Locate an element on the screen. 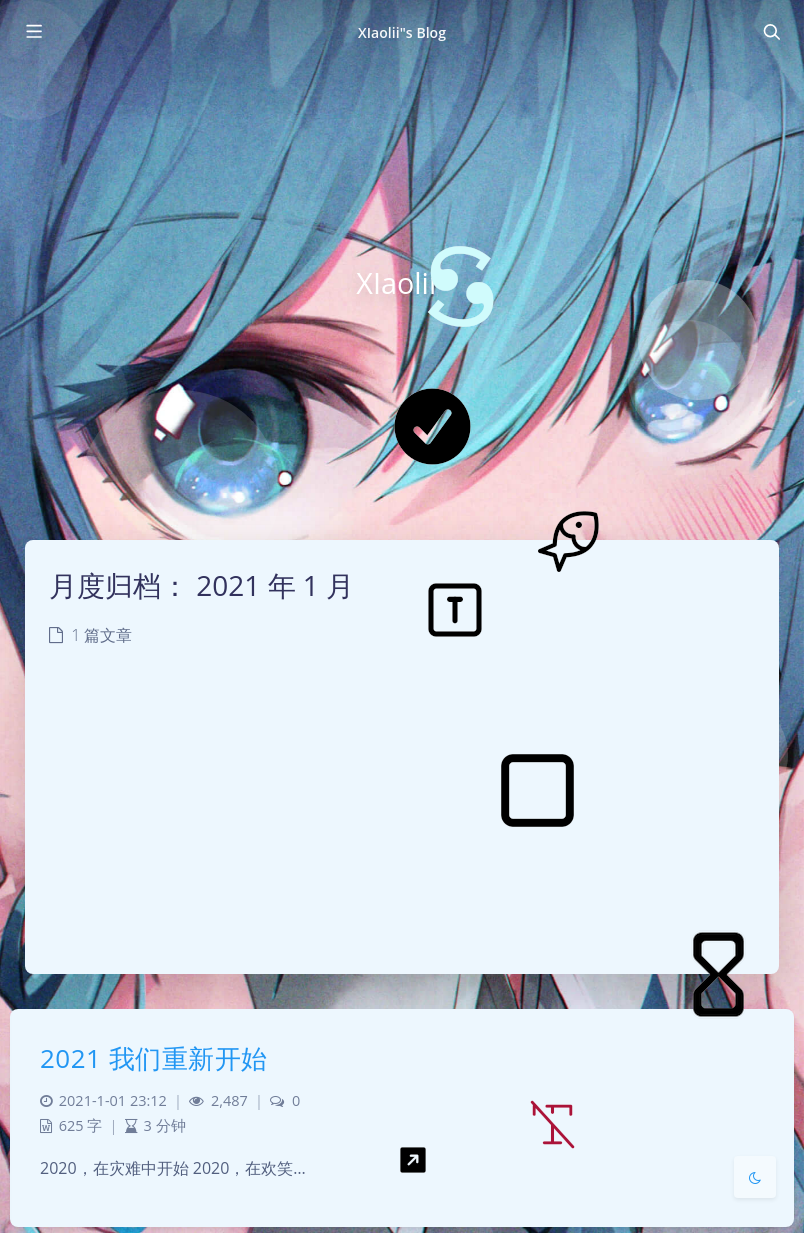 The width and height of the screenshot is (804, 1233). indicates successful completion of an action is located at coordinates (432, 426).